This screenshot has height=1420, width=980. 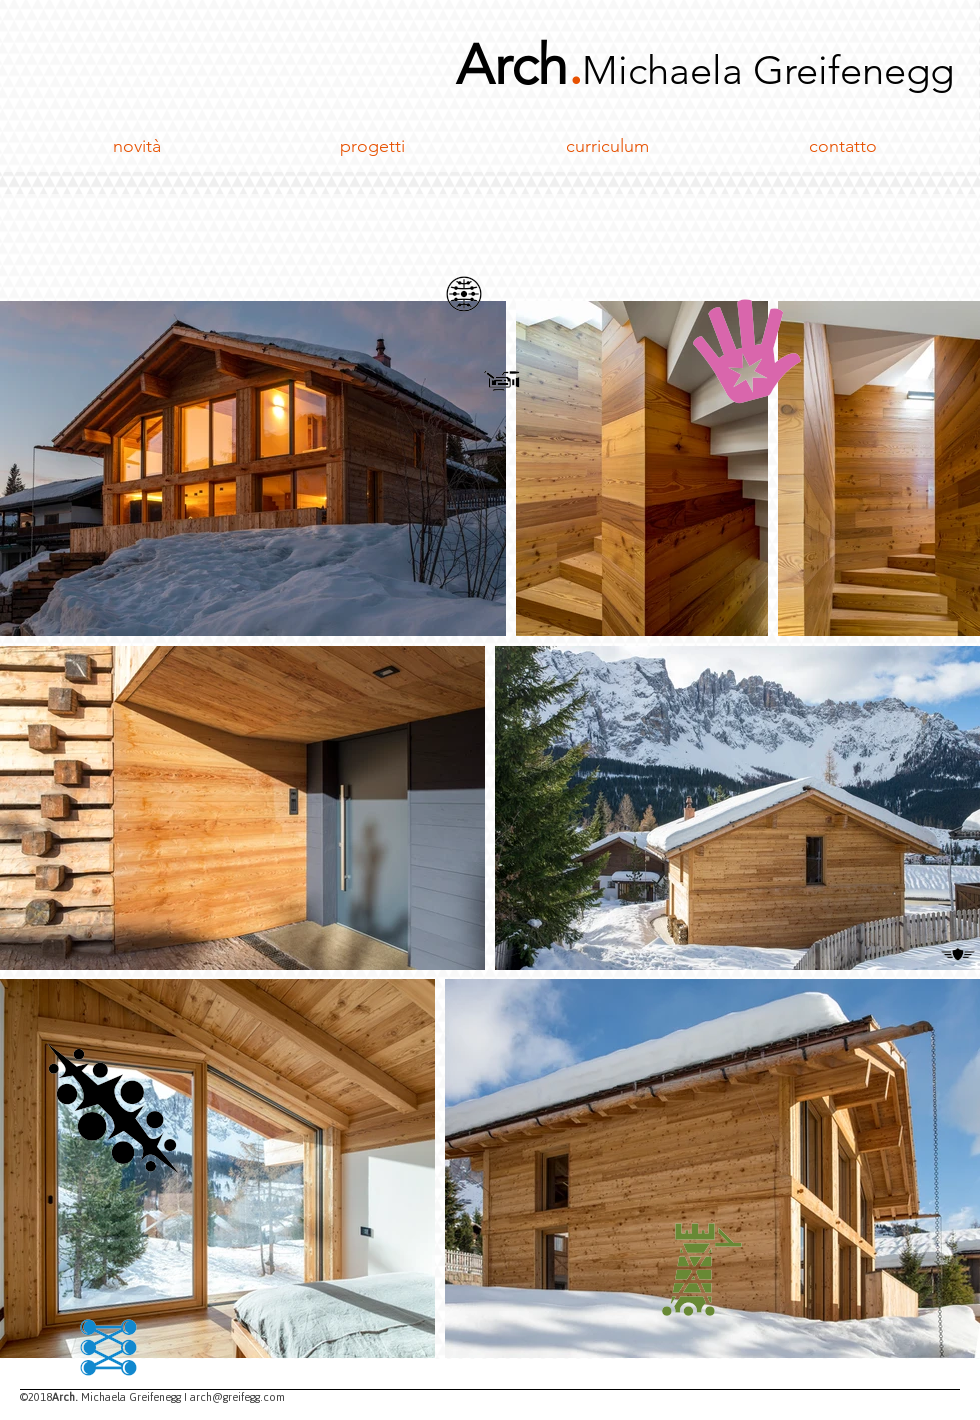 I want to click on neural network or machine learning feature, so click(x=108, y=1347).